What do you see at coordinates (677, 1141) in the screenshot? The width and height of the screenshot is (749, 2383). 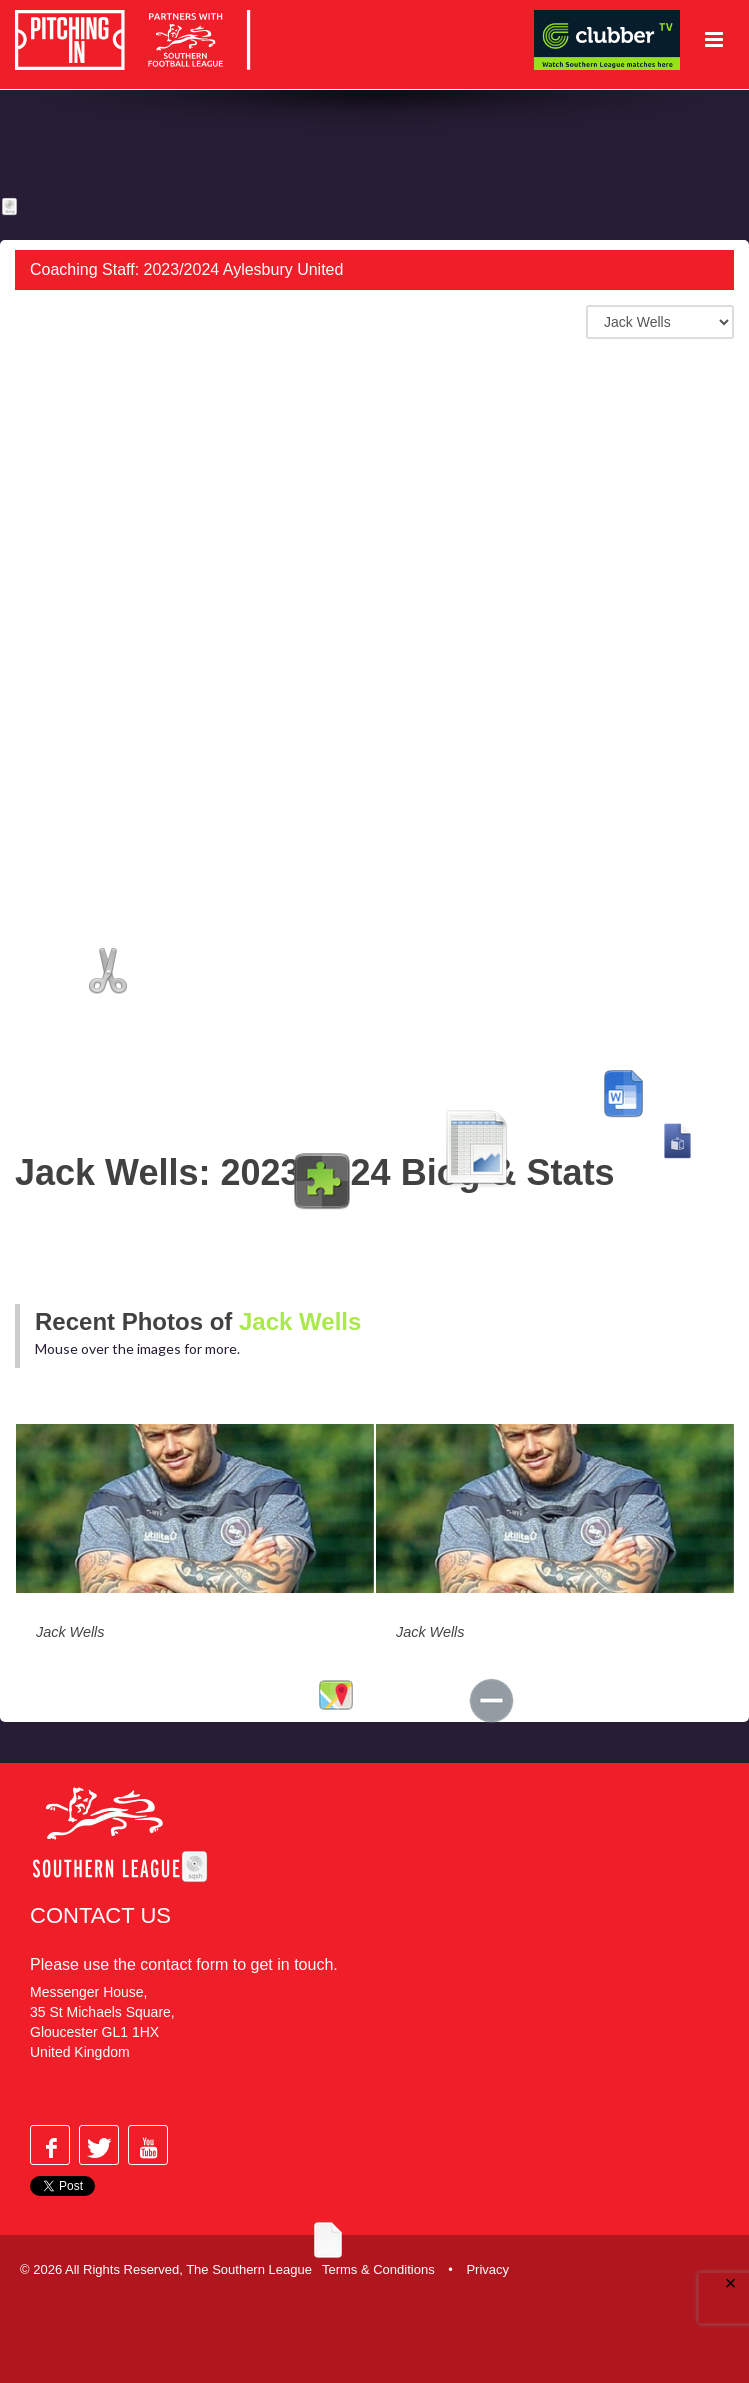 I see `a DWG file containing CAD or 3D drawing data` at bounding box center [677, 1141].